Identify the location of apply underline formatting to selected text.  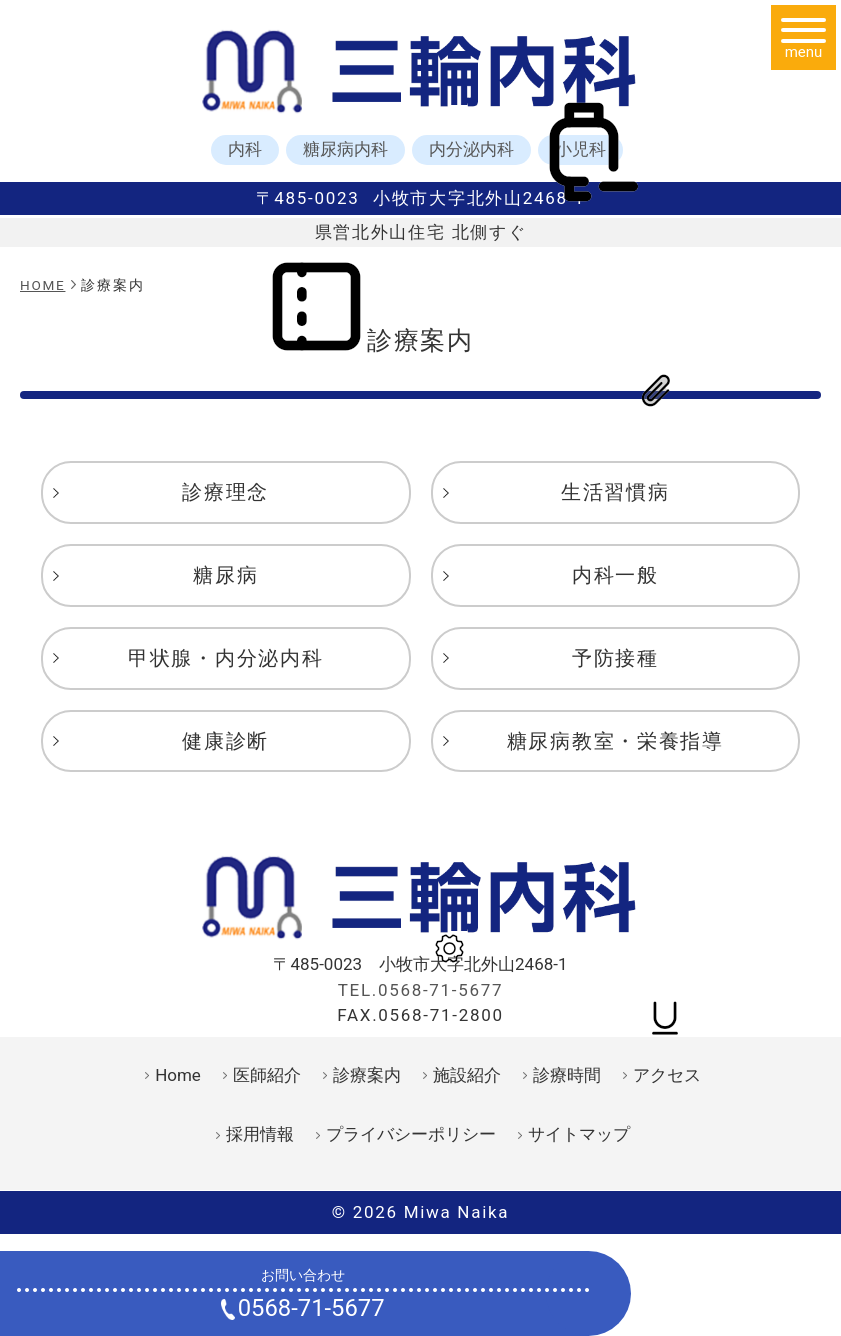
(665, 1016).